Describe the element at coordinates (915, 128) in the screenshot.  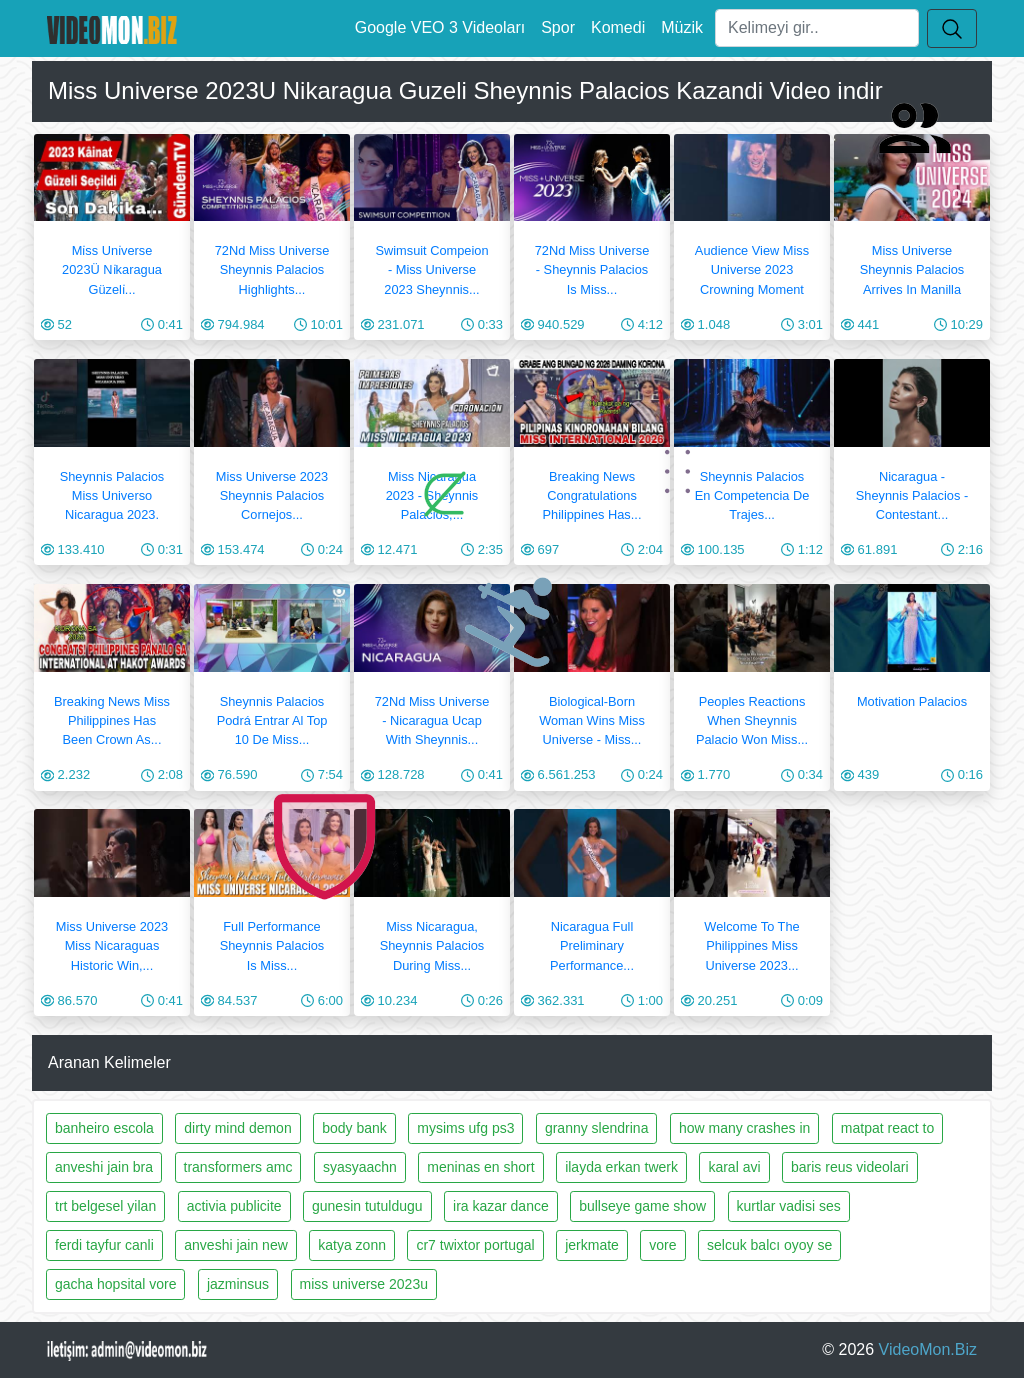
I see `view contacts or people list` at that location.